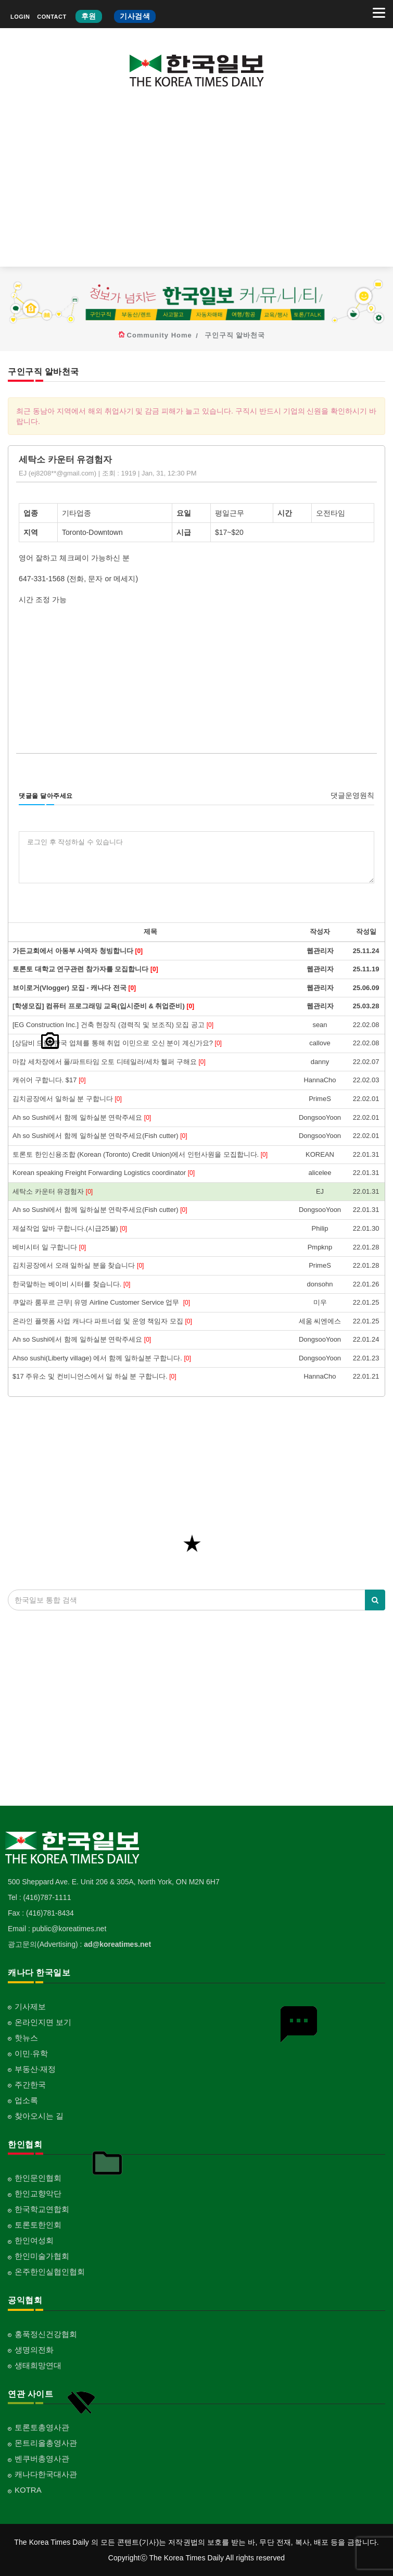 This screenshot has height=2576, width=393. I want to click on enhance or improve photo quality, so click(50, 1041).